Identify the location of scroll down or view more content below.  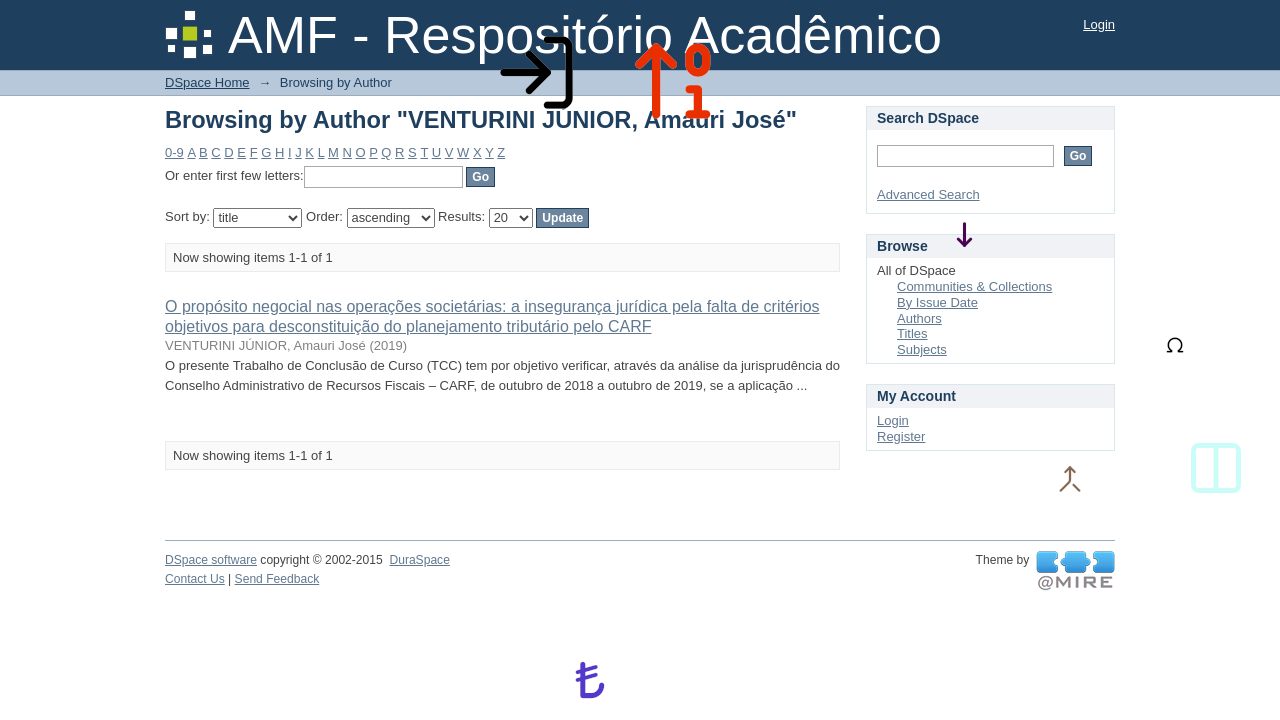
(964, 234).